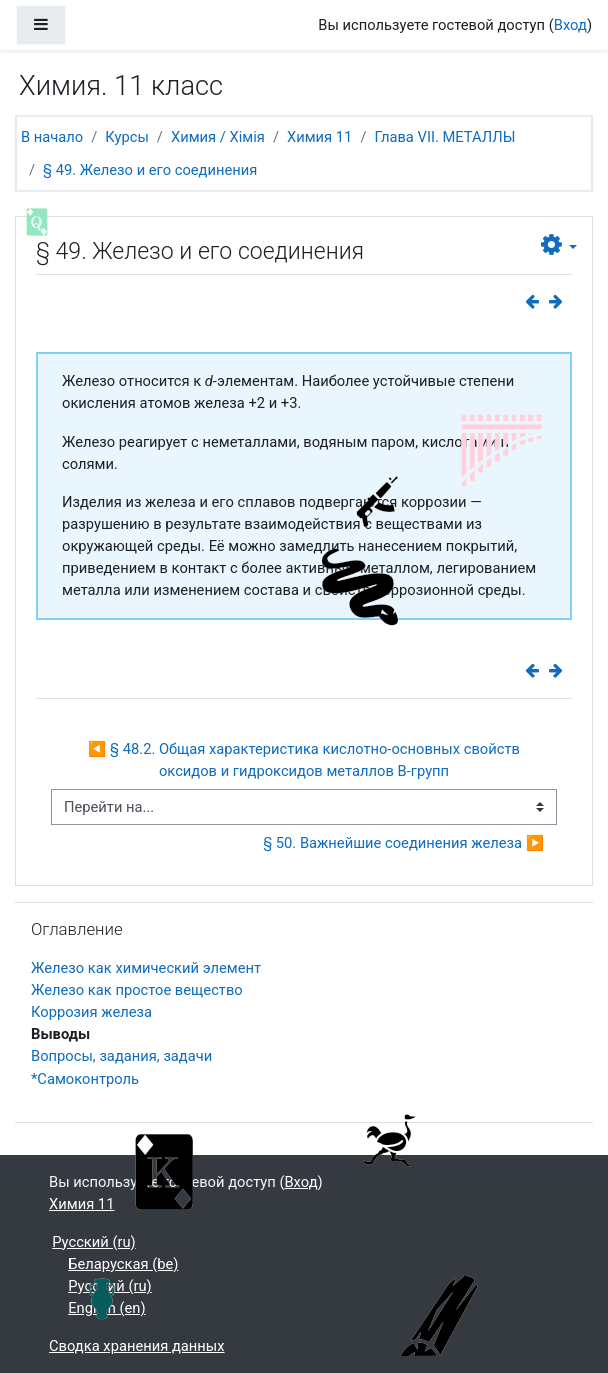  Describe the element at coordinates (389, 1140) in the screenshot. I see `ostrich character or animal in a game` at that location.